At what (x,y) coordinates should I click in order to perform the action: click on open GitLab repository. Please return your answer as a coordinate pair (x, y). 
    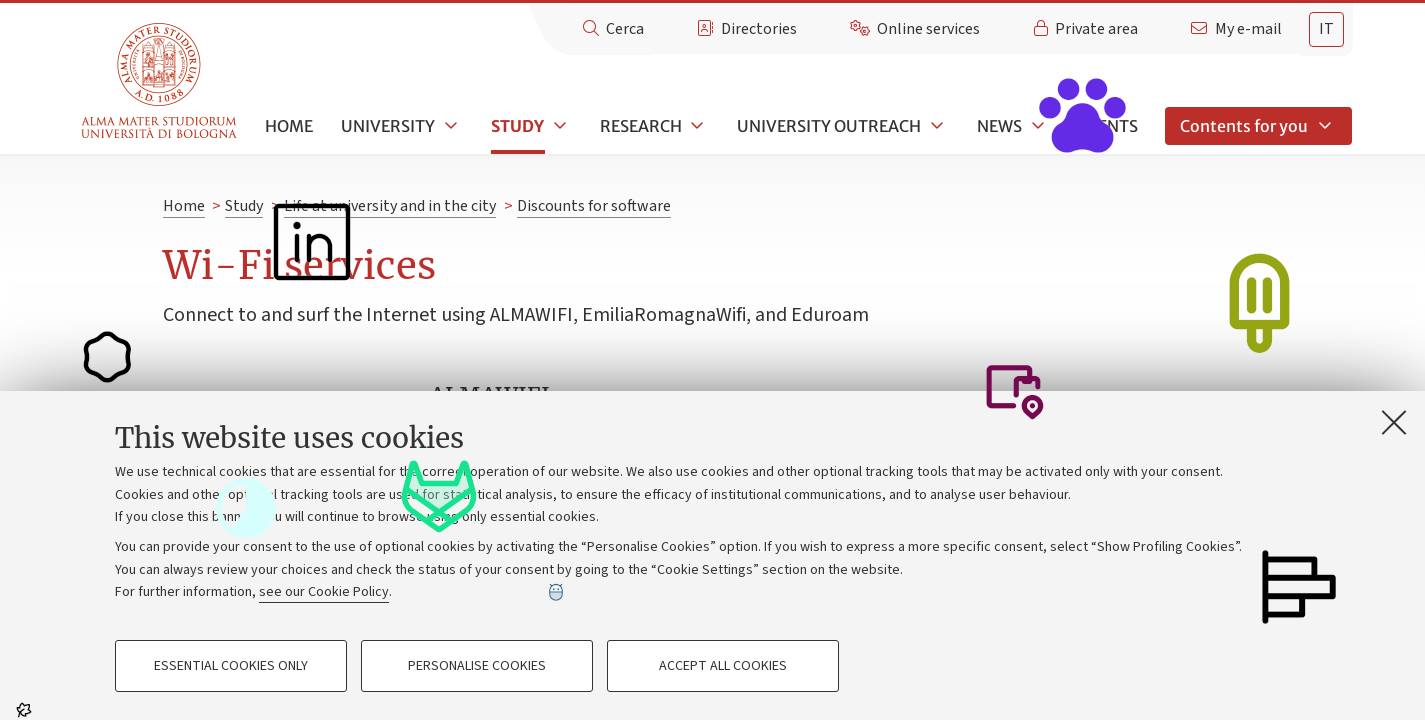
    Looking at the image, I should click on (439, 495).